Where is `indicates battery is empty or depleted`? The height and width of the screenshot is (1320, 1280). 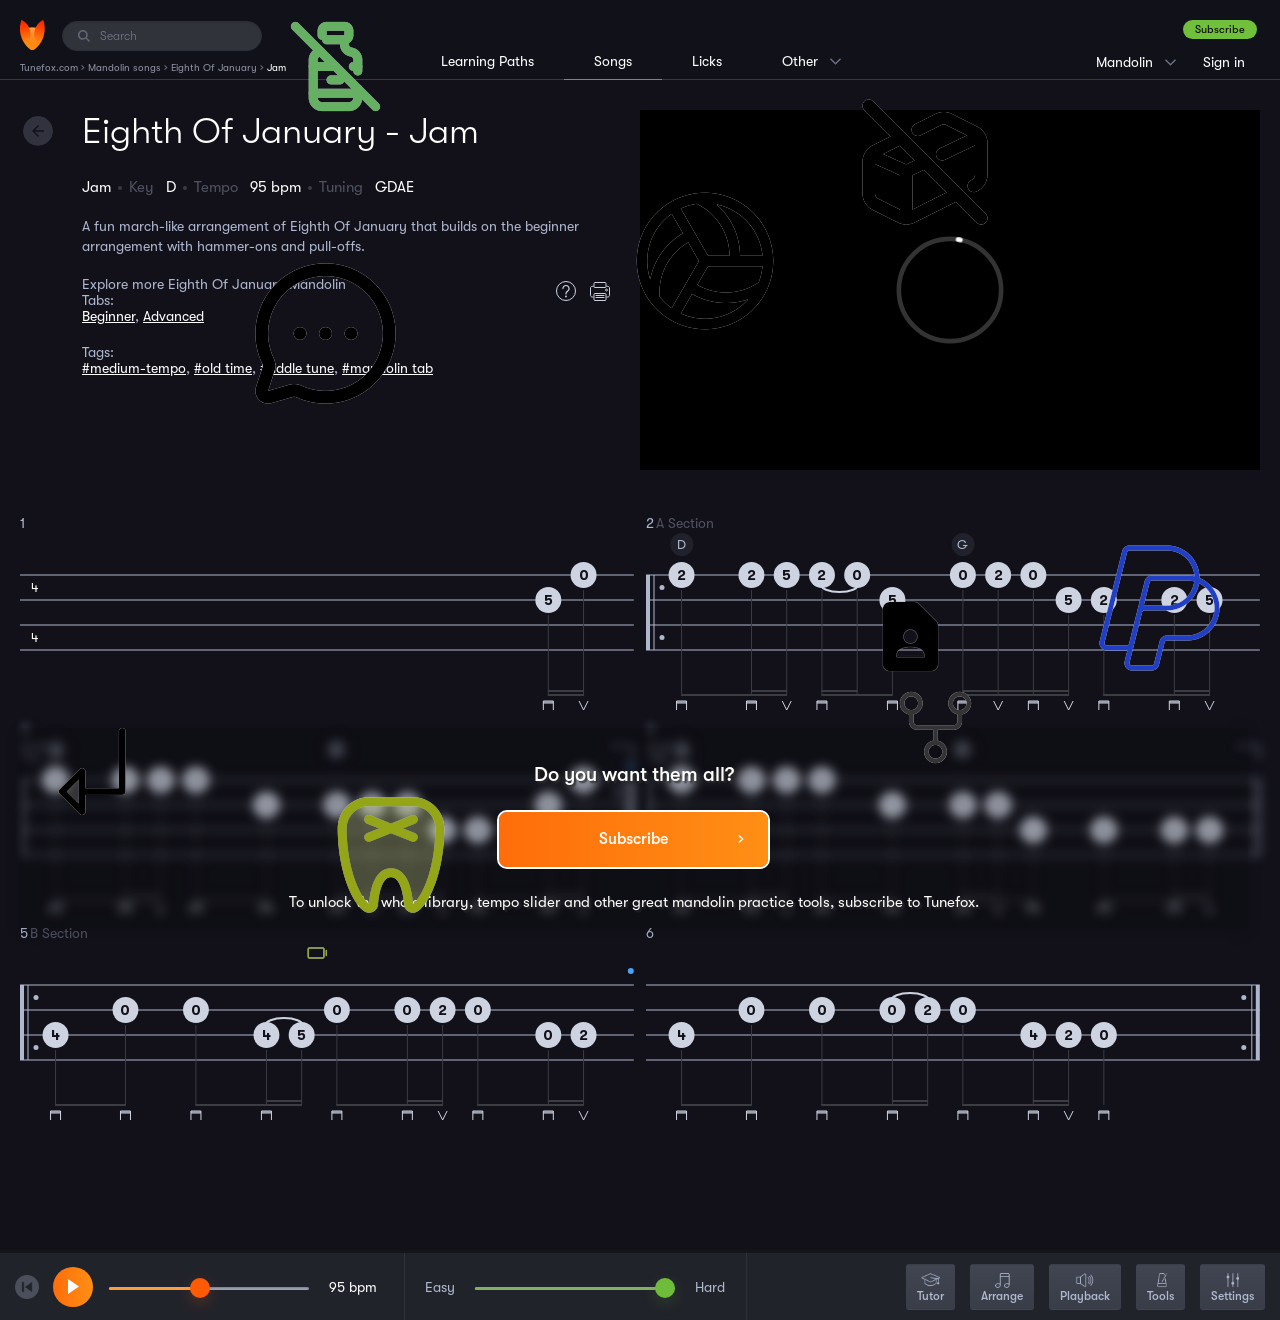 indicates battery is empty or depleted is located at coordinates (317, 953).